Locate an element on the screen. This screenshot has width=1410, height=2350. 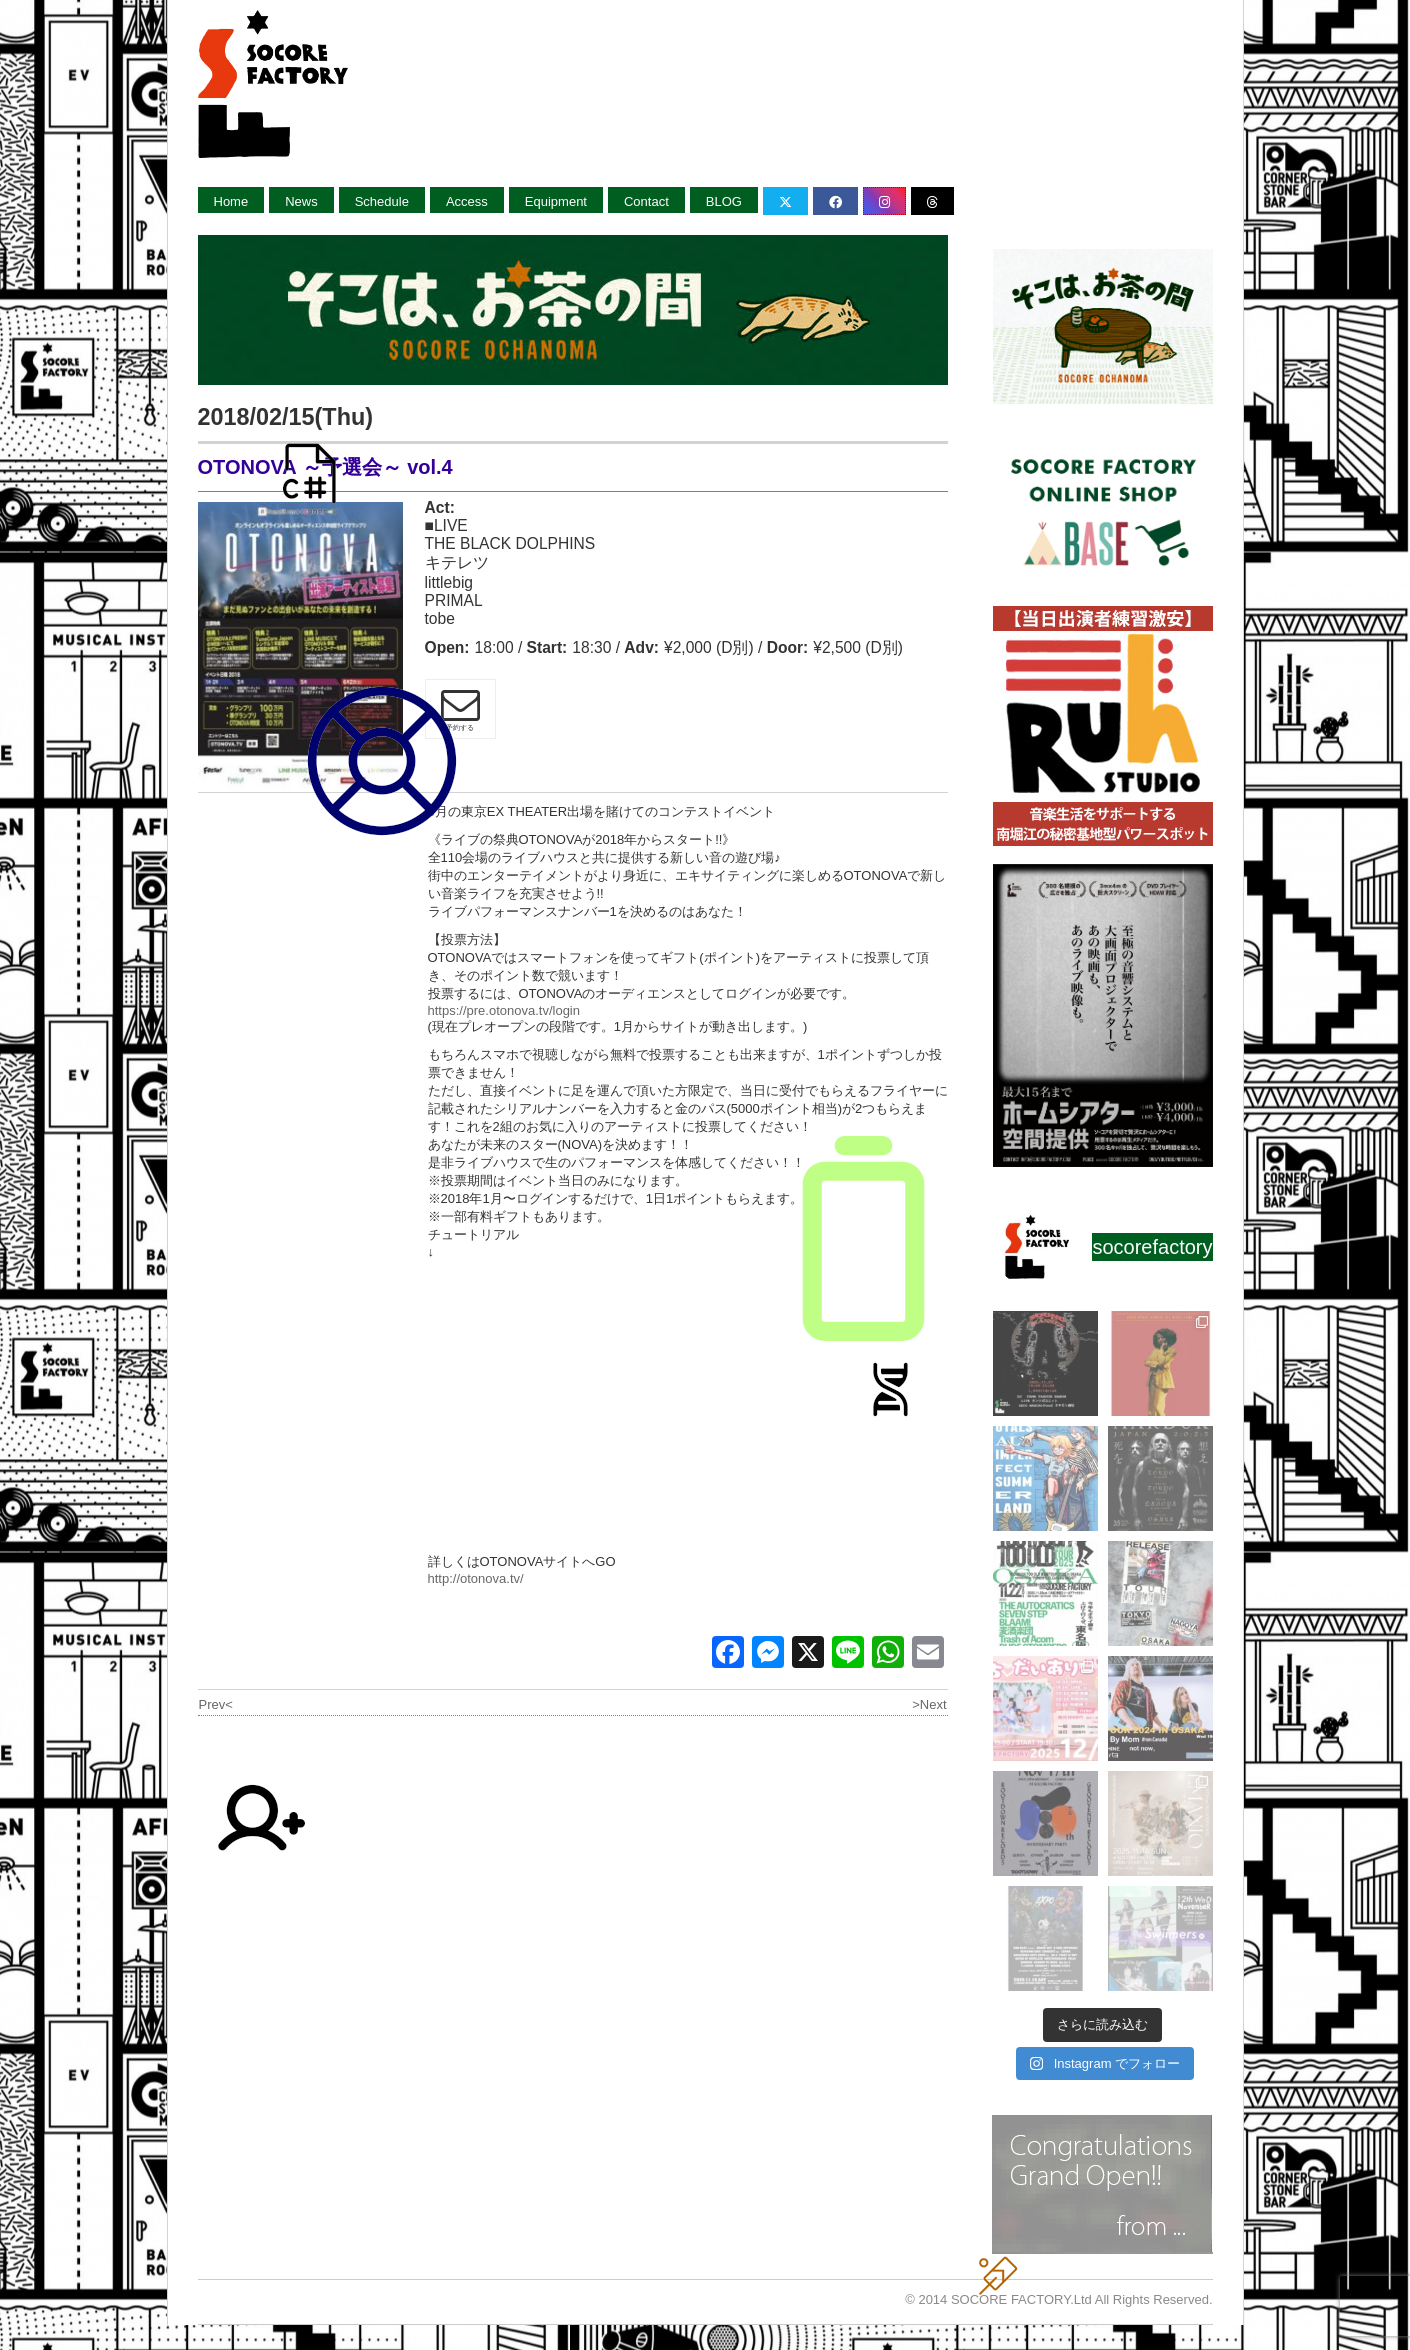
add a new user or contact is located at coordinates (259, 1820).